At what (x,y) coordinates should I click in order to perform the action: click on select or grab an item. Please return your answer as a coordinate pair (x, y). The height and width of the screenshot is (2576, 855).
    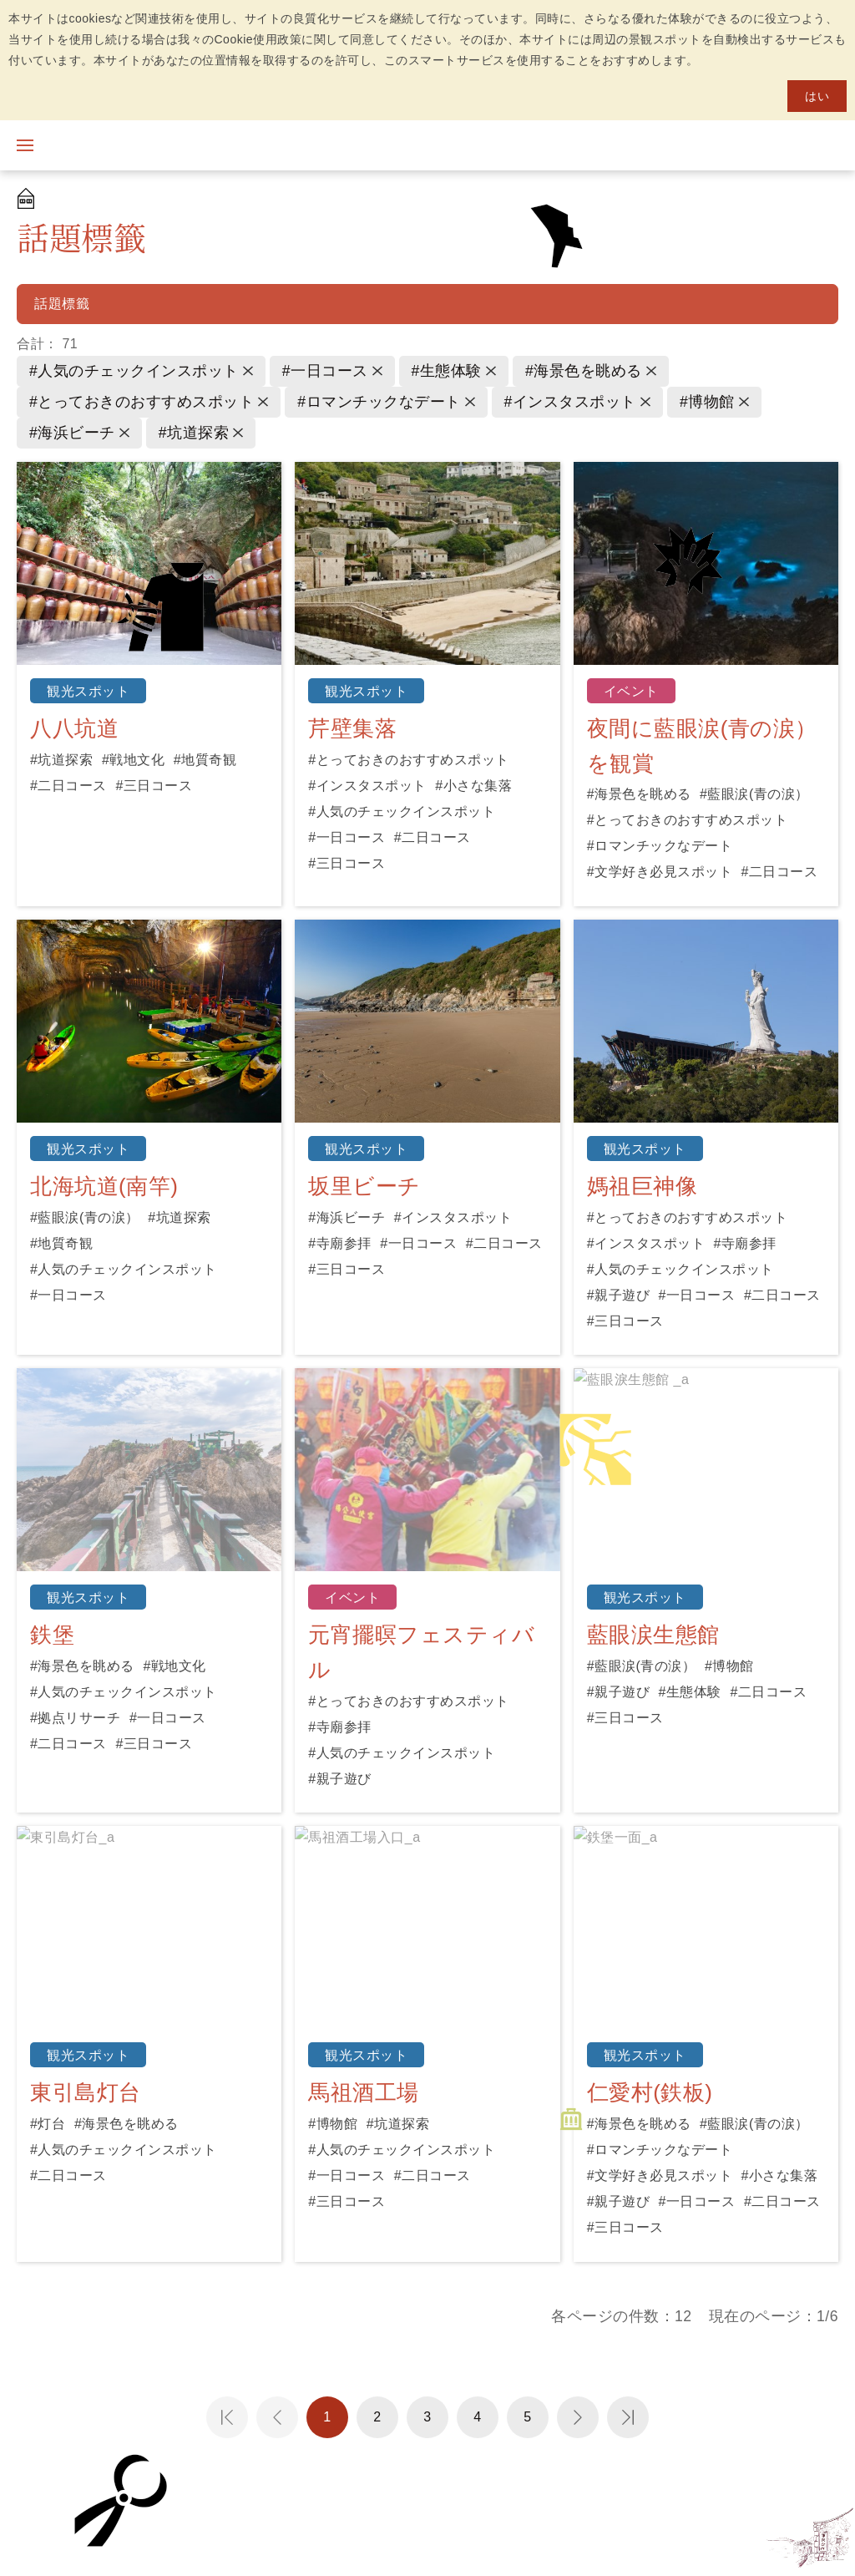
    Looking at the image, I should click on (120, 2500).